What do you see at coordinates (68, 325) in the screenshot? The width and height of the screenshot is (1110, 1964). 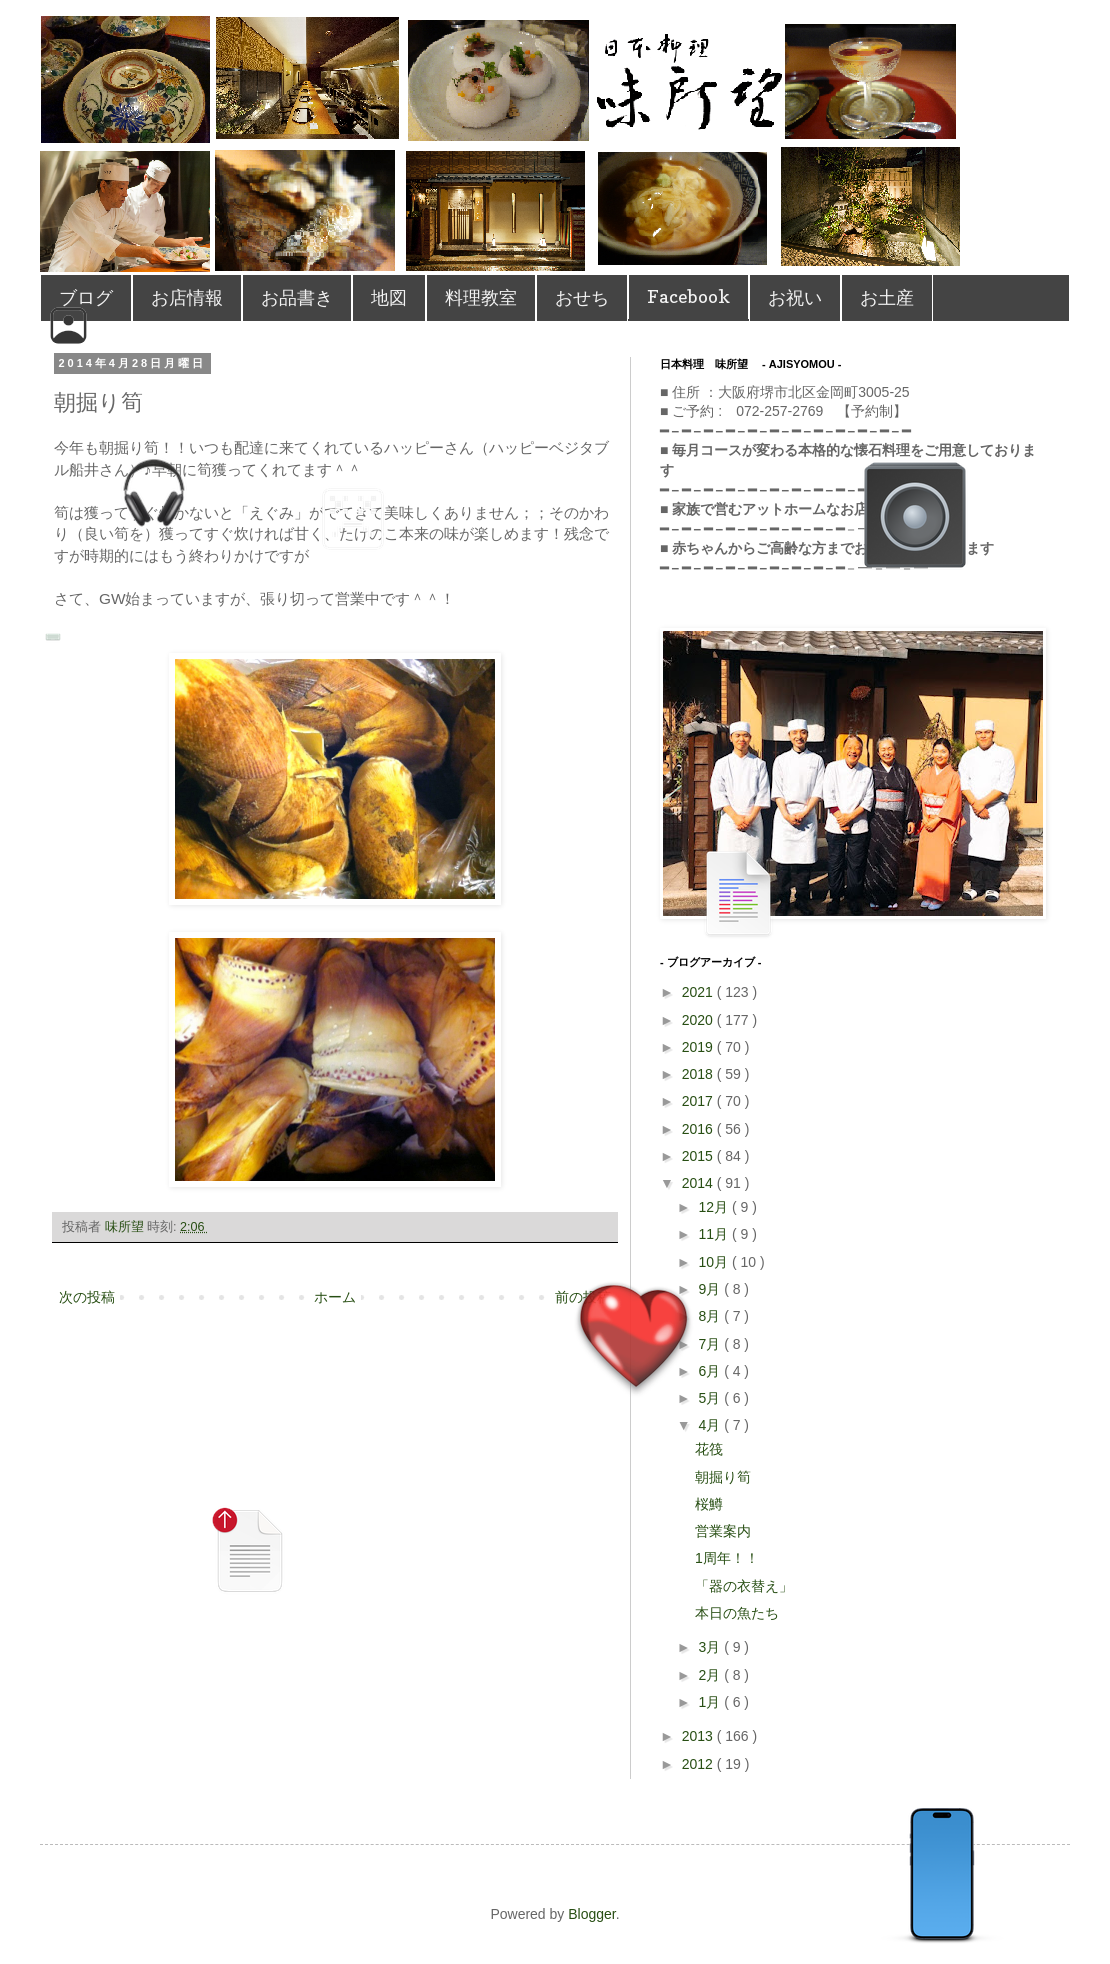 I see `configure login screen settings` at bounding box center [68, 325].